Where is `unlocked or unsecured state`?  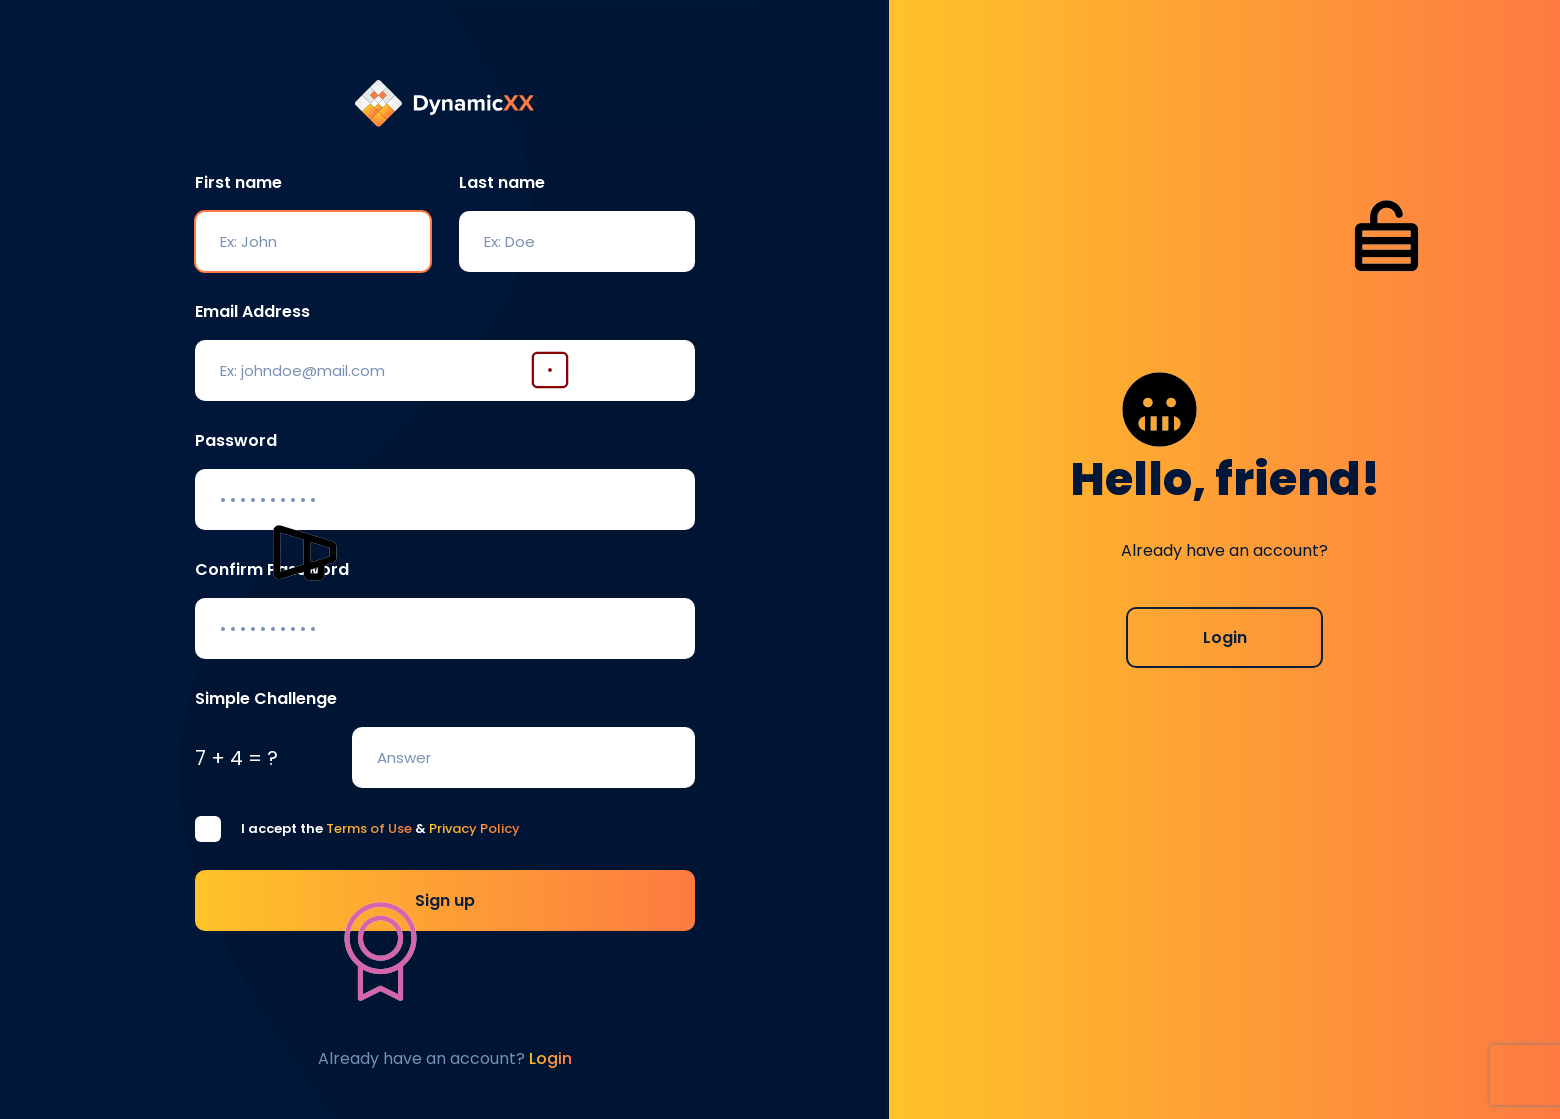 unlocked or unsecured state is located at coordinates (1386, 239).